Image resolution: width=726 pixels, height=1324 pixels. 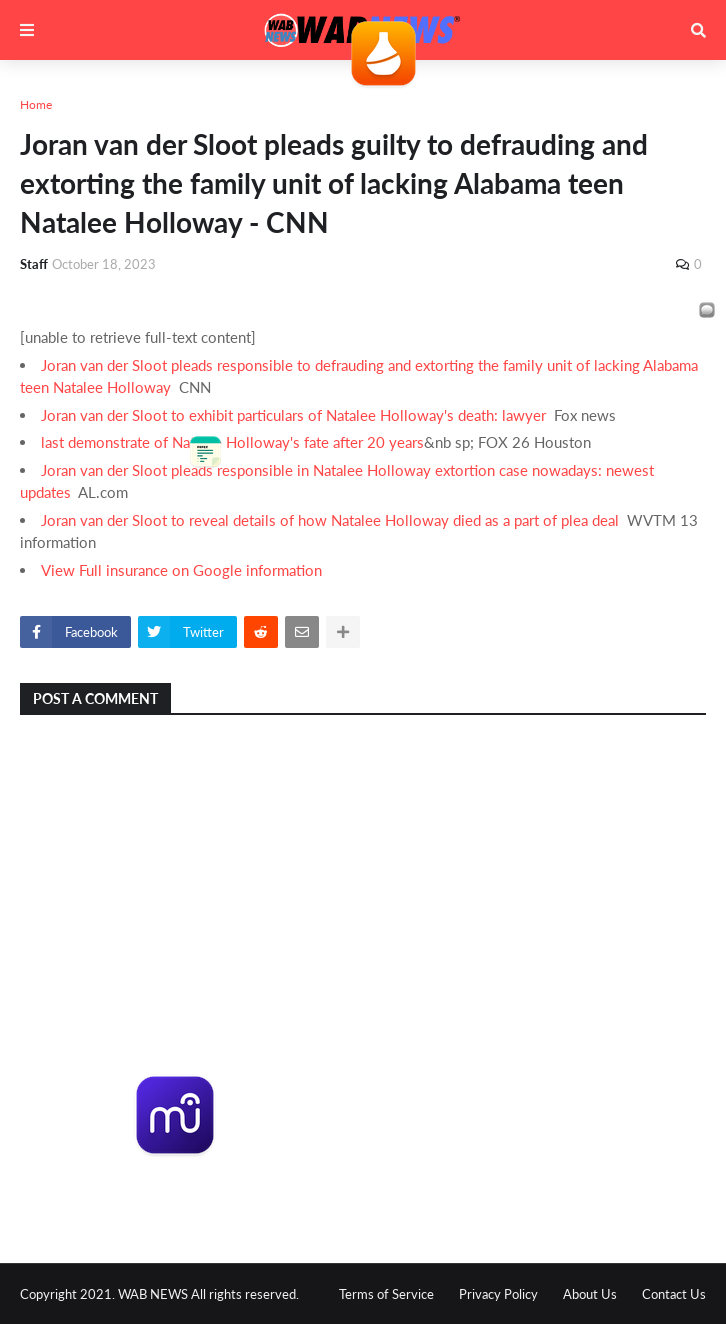 What do you see at coordinates (707, 310) in the screenshot?
I see `open the messages app` at bounding box center [707, 310].